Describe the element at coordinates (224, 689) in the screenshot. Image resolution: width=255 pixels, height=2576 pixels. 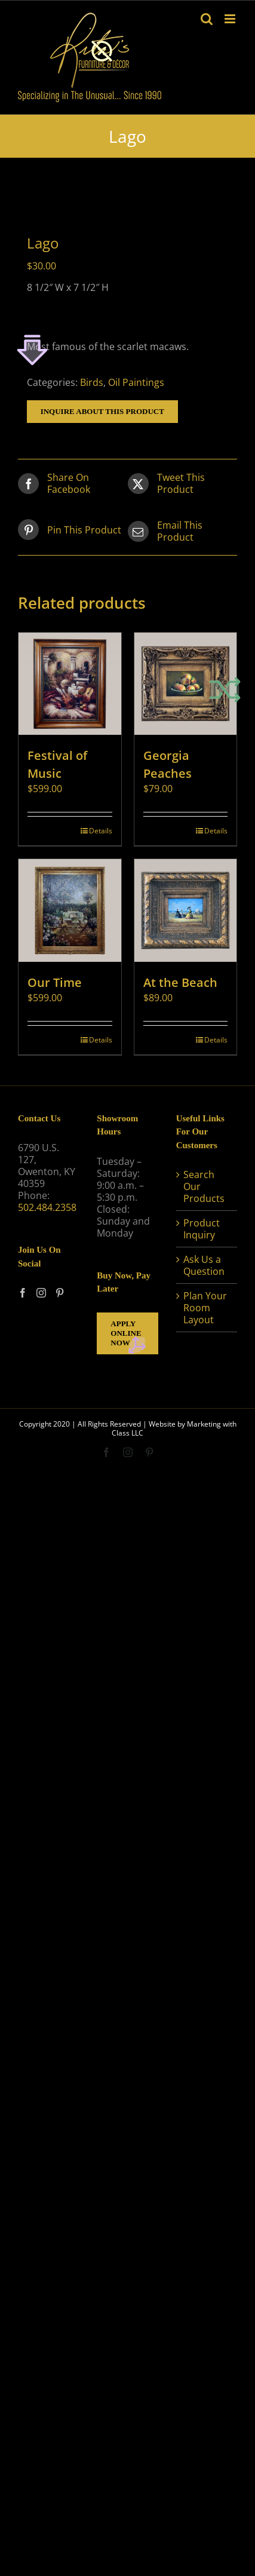
I see `shuffle or randomize playback order` at that location.